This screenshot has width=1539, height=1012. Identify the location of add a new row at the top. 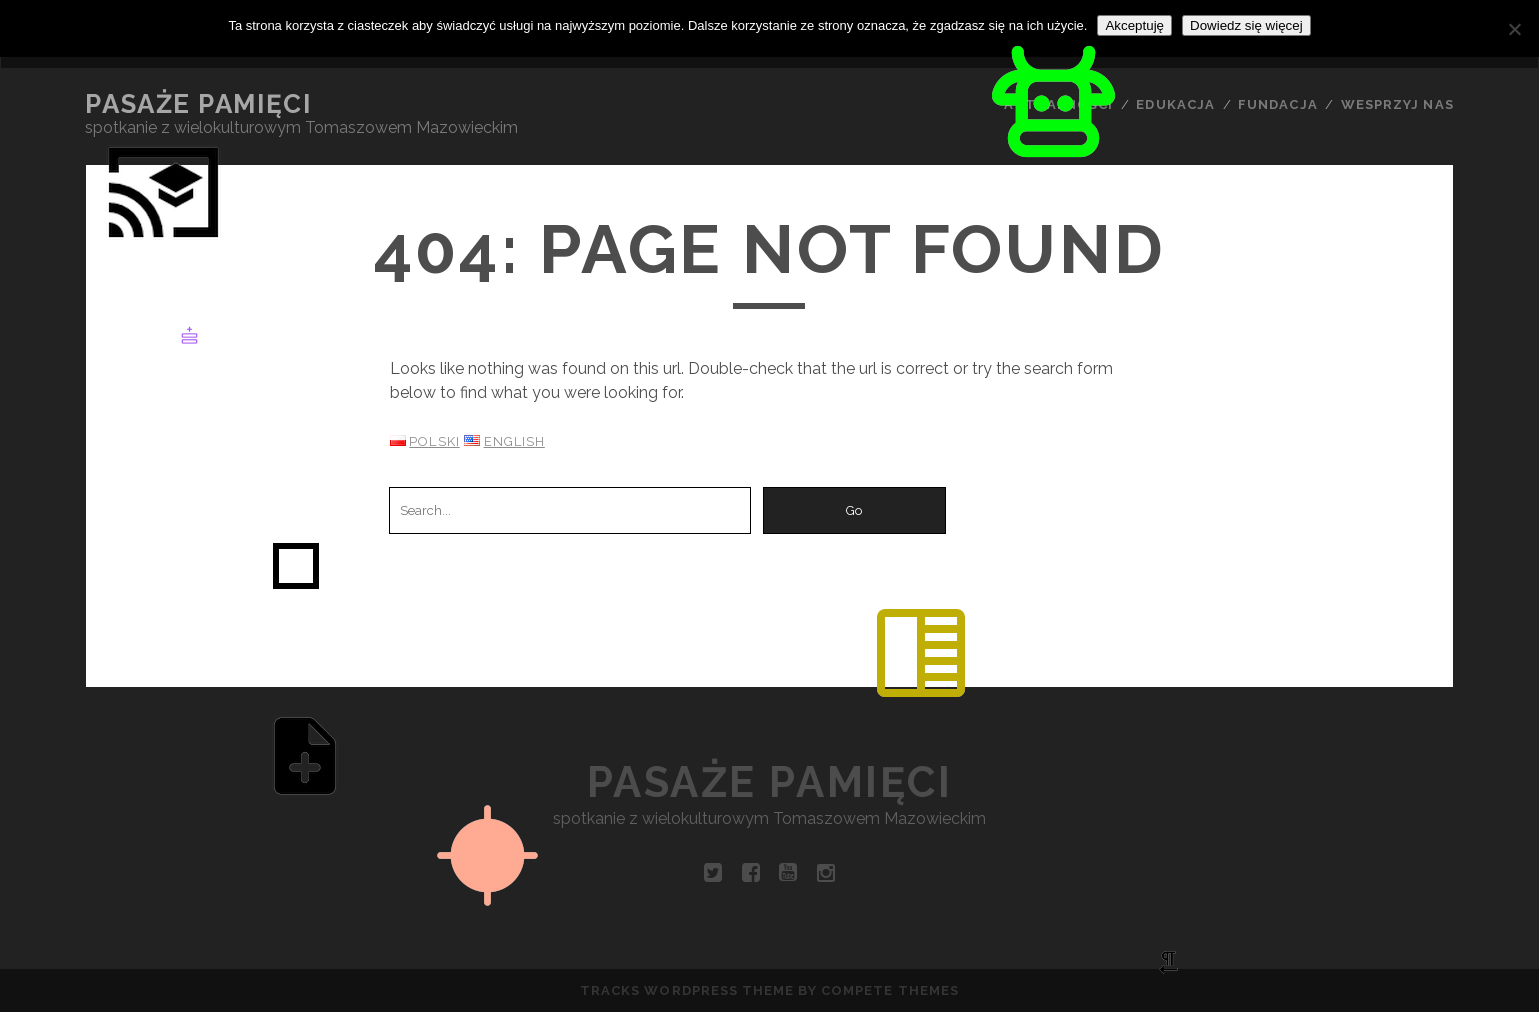
(189, 336).